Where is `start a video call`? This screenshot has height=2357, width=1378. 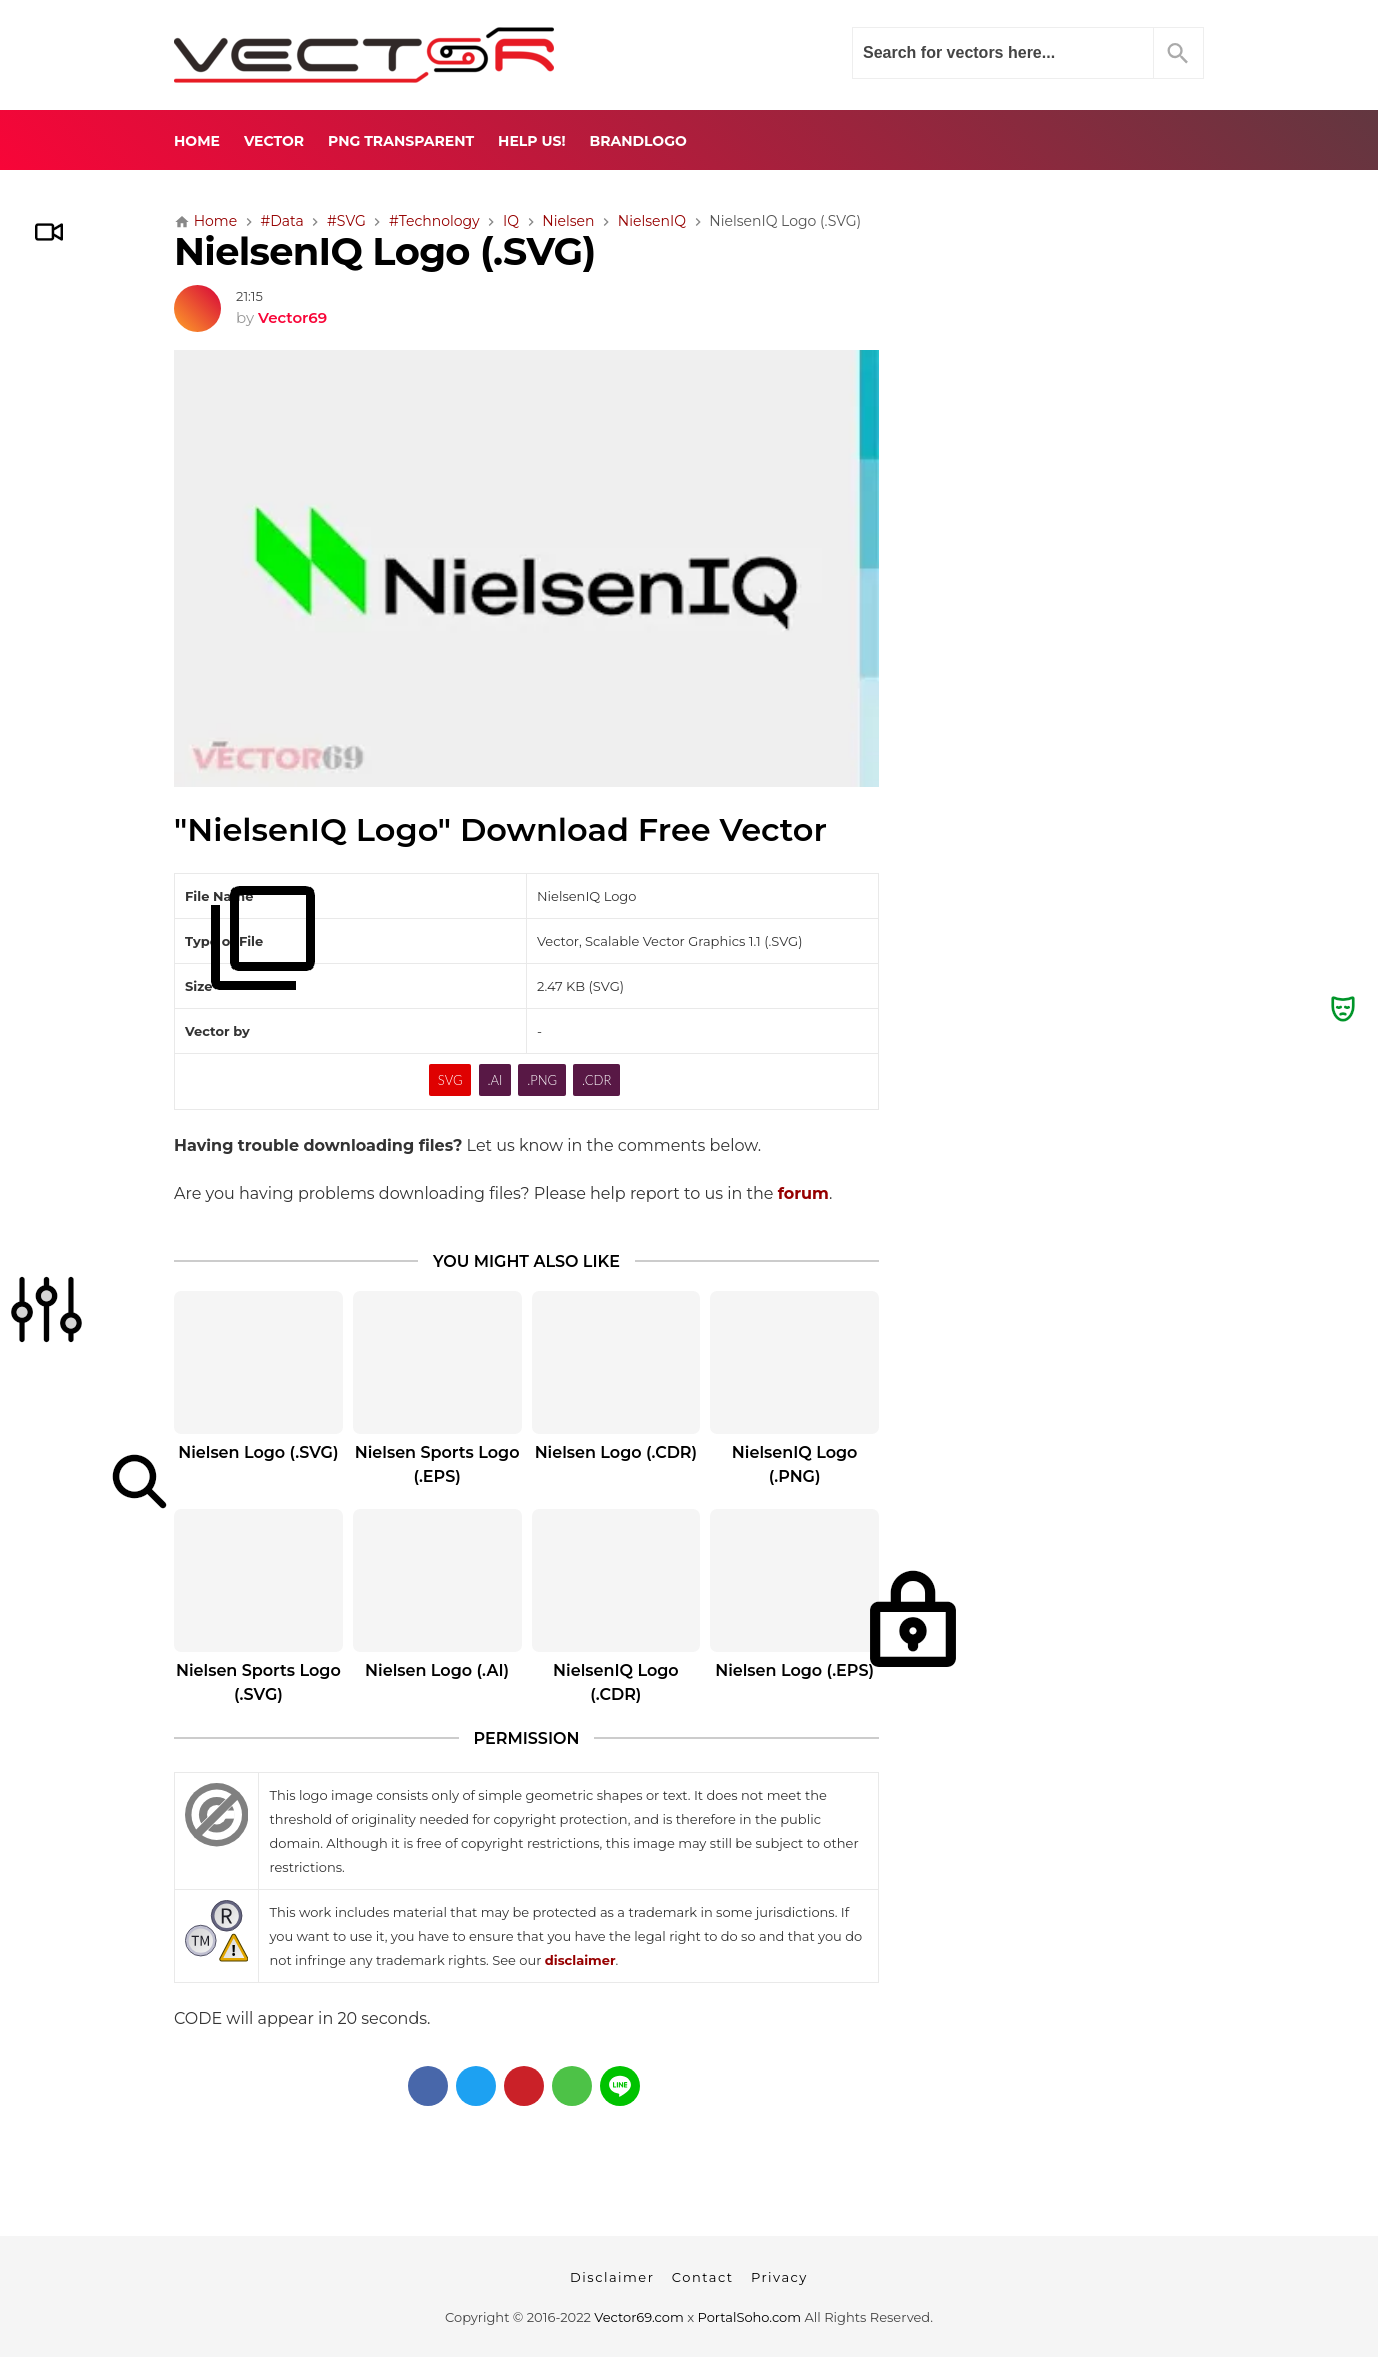
start a video call is located at coordinates (49, 232).